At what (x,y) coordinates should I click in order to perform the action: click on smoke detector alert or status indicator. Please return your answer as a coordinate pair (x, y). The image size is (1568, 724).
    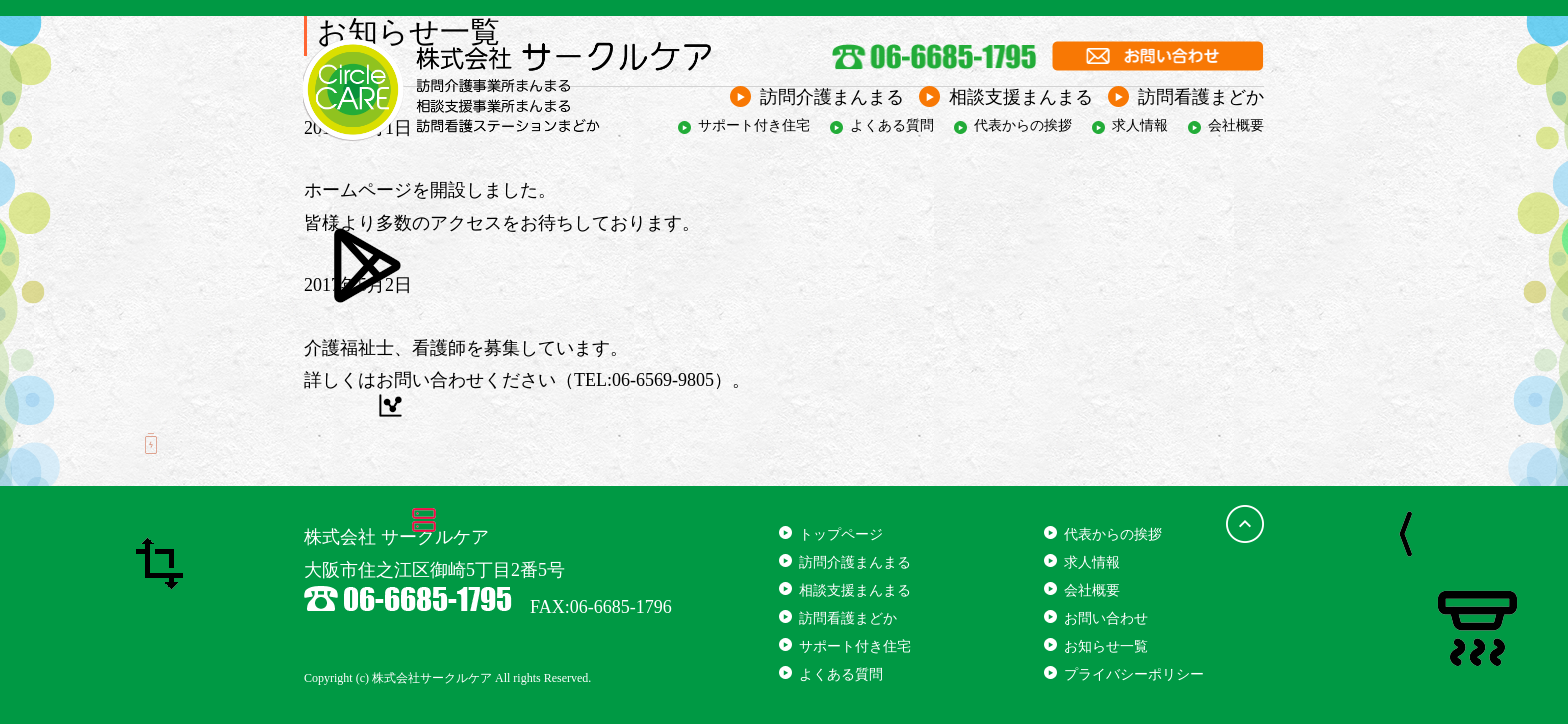
    Looking at the image, I should click on (1477, 626).